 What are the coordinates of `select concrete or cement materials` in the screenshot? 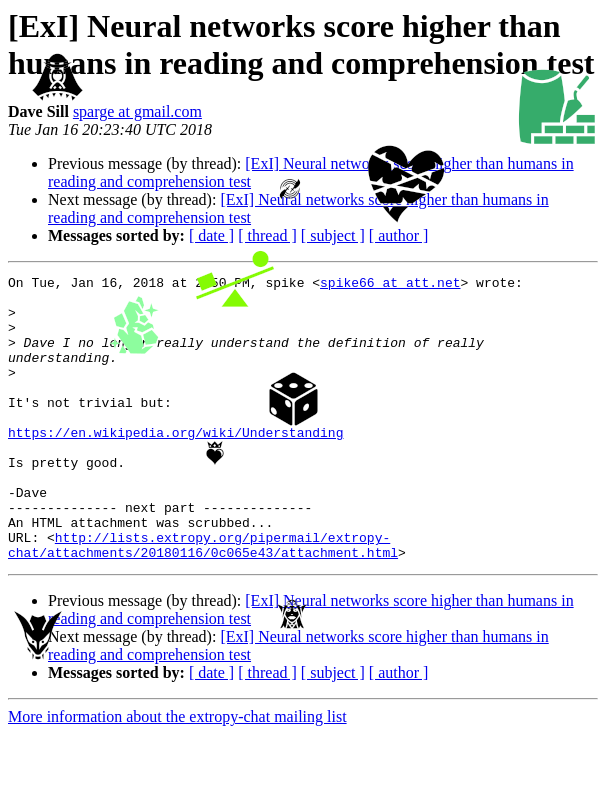 It's located at (556, 105).